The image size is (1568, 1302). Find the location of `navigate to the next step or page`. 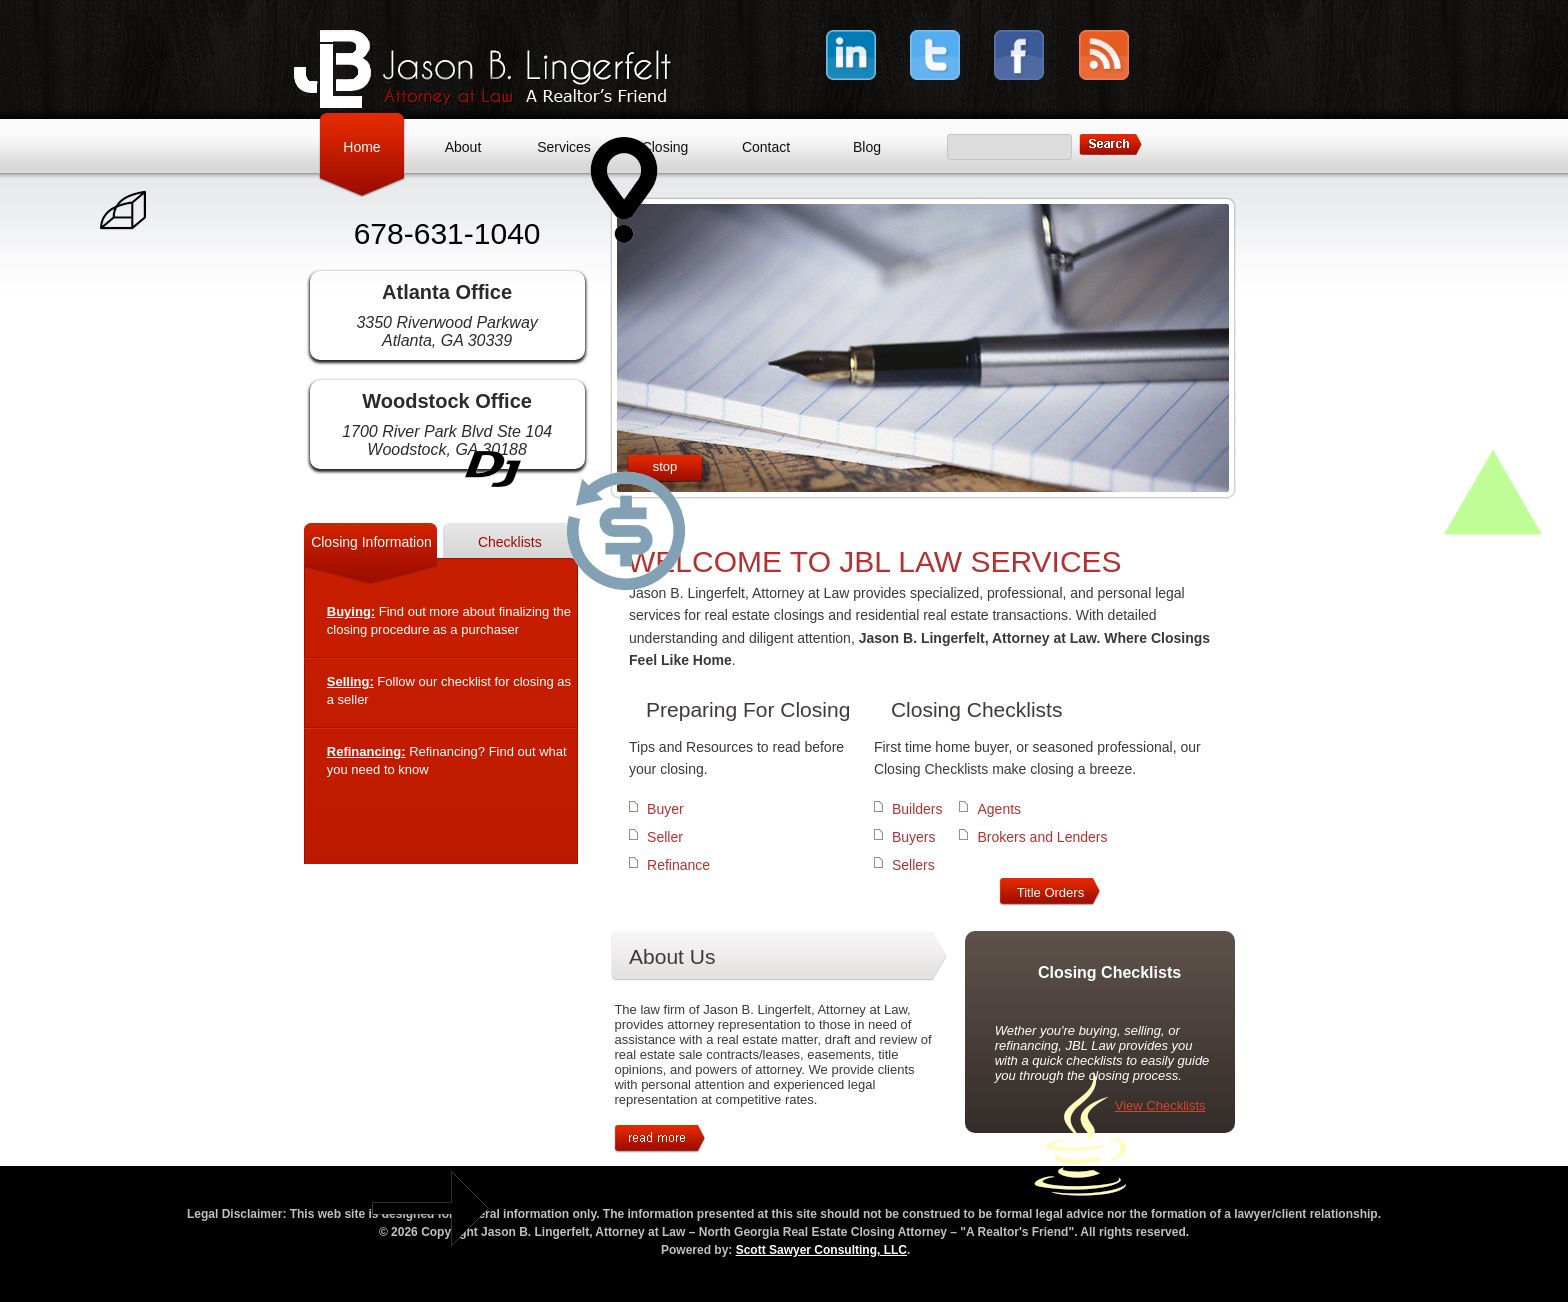

navigate to the next step or page is located at coordinates (430, 1208).